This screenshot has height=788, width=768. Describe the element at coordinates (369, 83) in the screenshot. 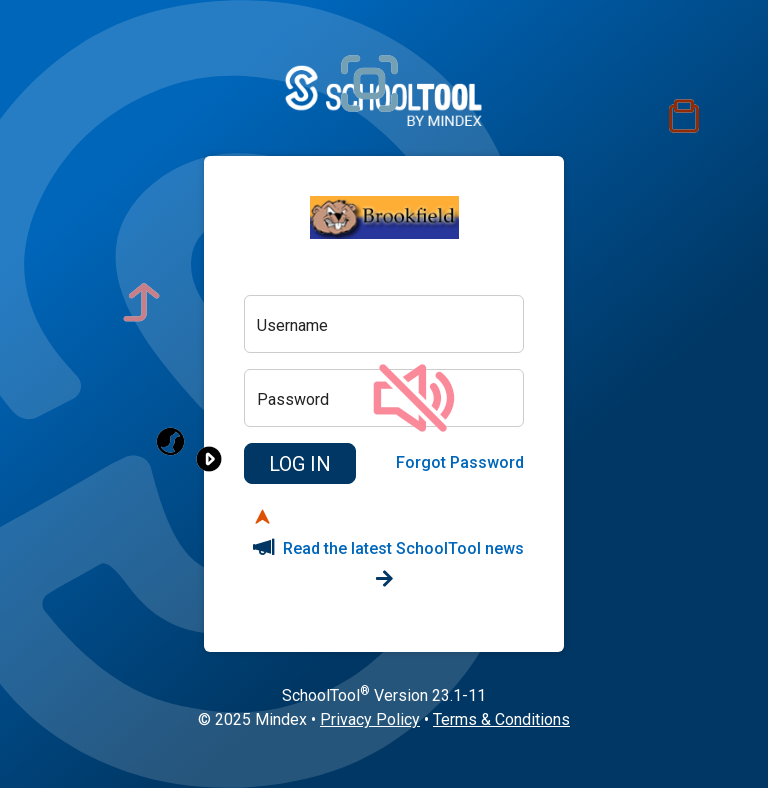

I see `scan or capture an object` at that location.